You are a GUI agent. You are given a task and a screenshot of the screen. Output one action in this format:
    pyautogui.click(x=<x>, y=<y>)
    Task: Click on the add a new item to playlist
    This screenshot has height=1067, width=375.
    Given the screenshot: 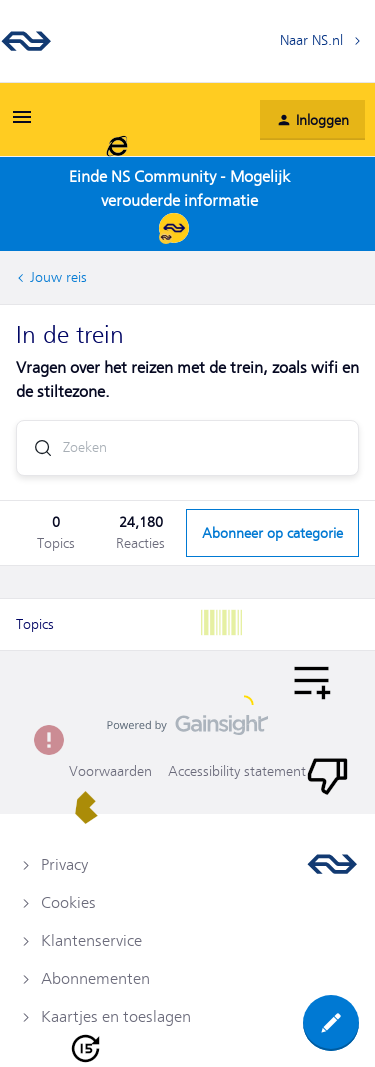 What is the action you would take?
    pyautogui.click(x=311, y=680)
    